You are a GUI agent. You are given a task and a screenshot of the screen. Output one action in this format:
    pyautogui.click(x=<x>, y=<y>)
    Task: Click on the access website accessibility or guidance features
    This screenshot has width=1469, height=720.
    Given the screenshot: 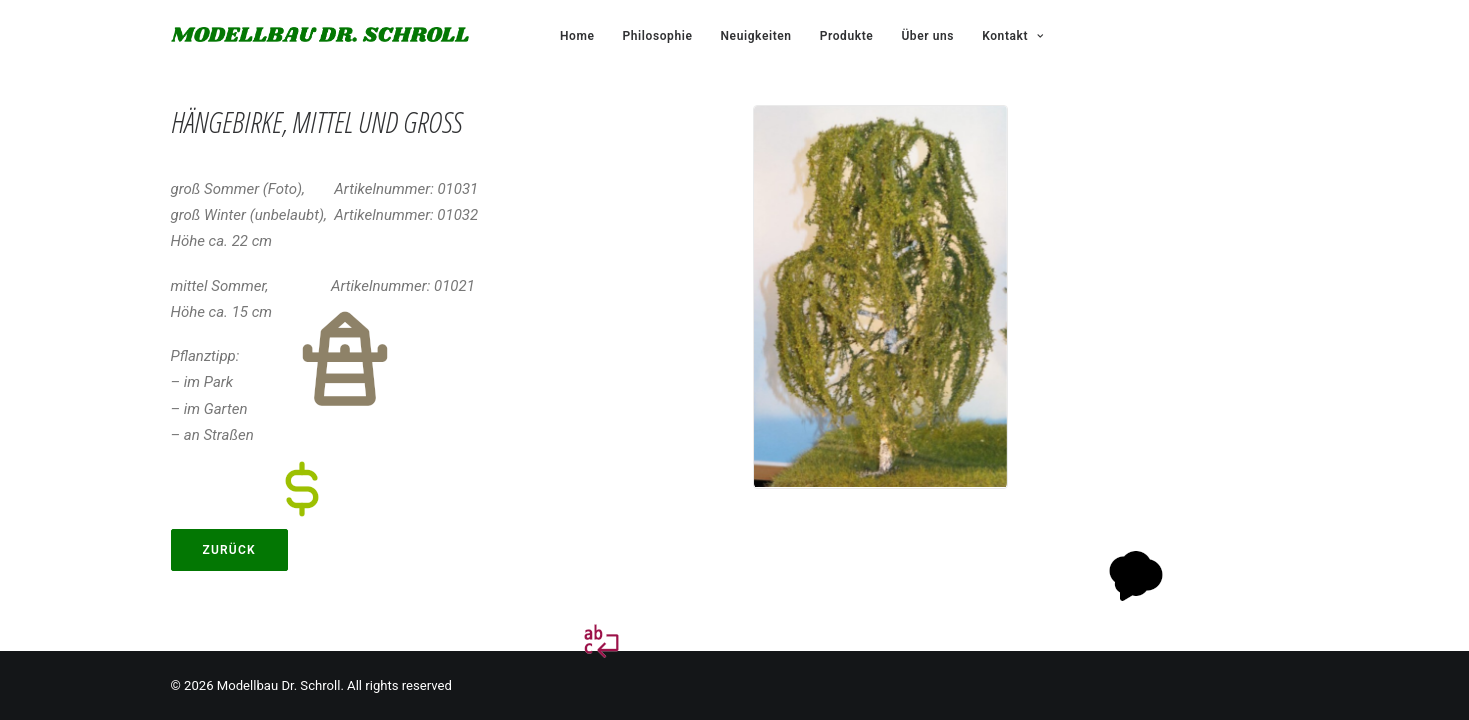 What is the action you would take?
    pyautogui.click(x=345, y=362)
    